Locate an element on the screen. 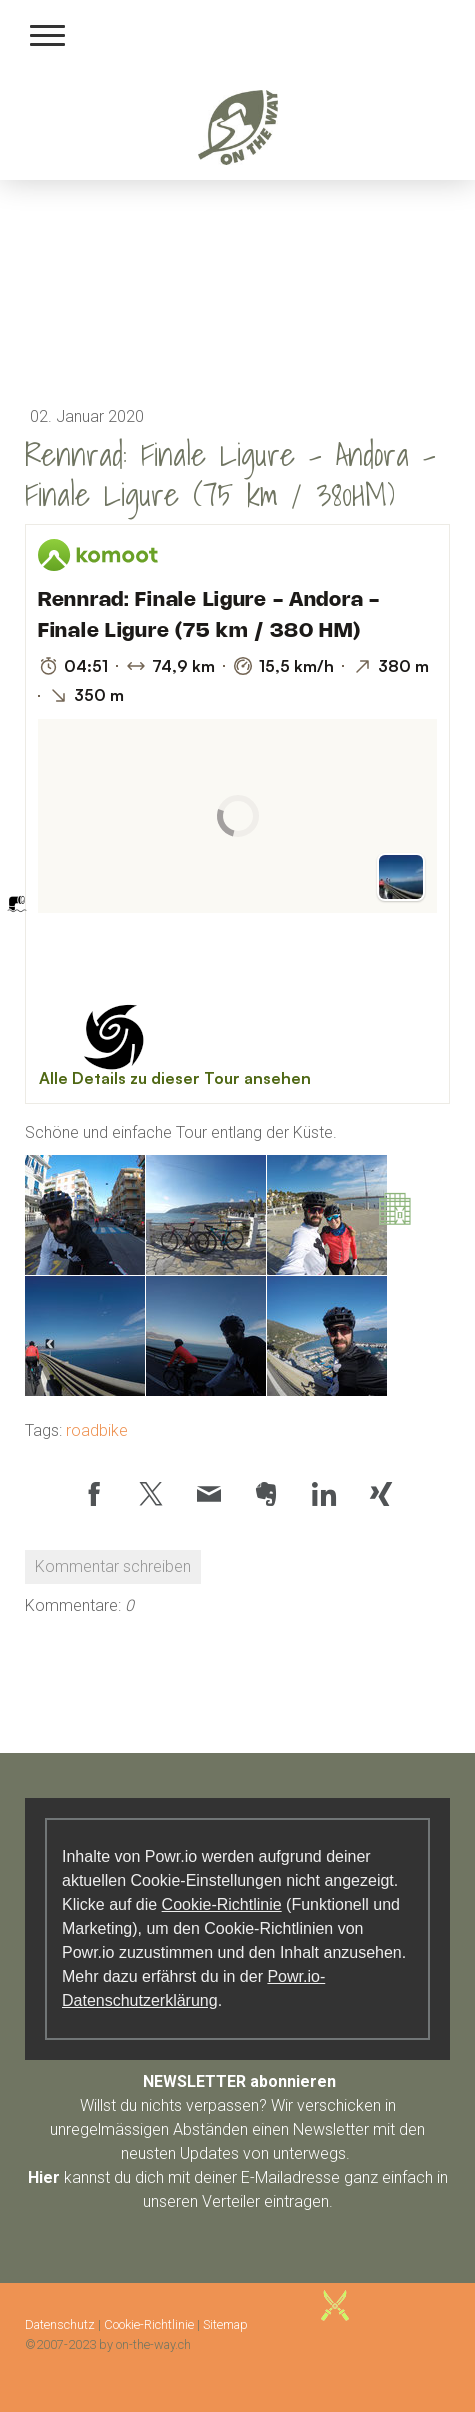  represents a shell or spiral-themed game item is located at coordinates (114, 1037).